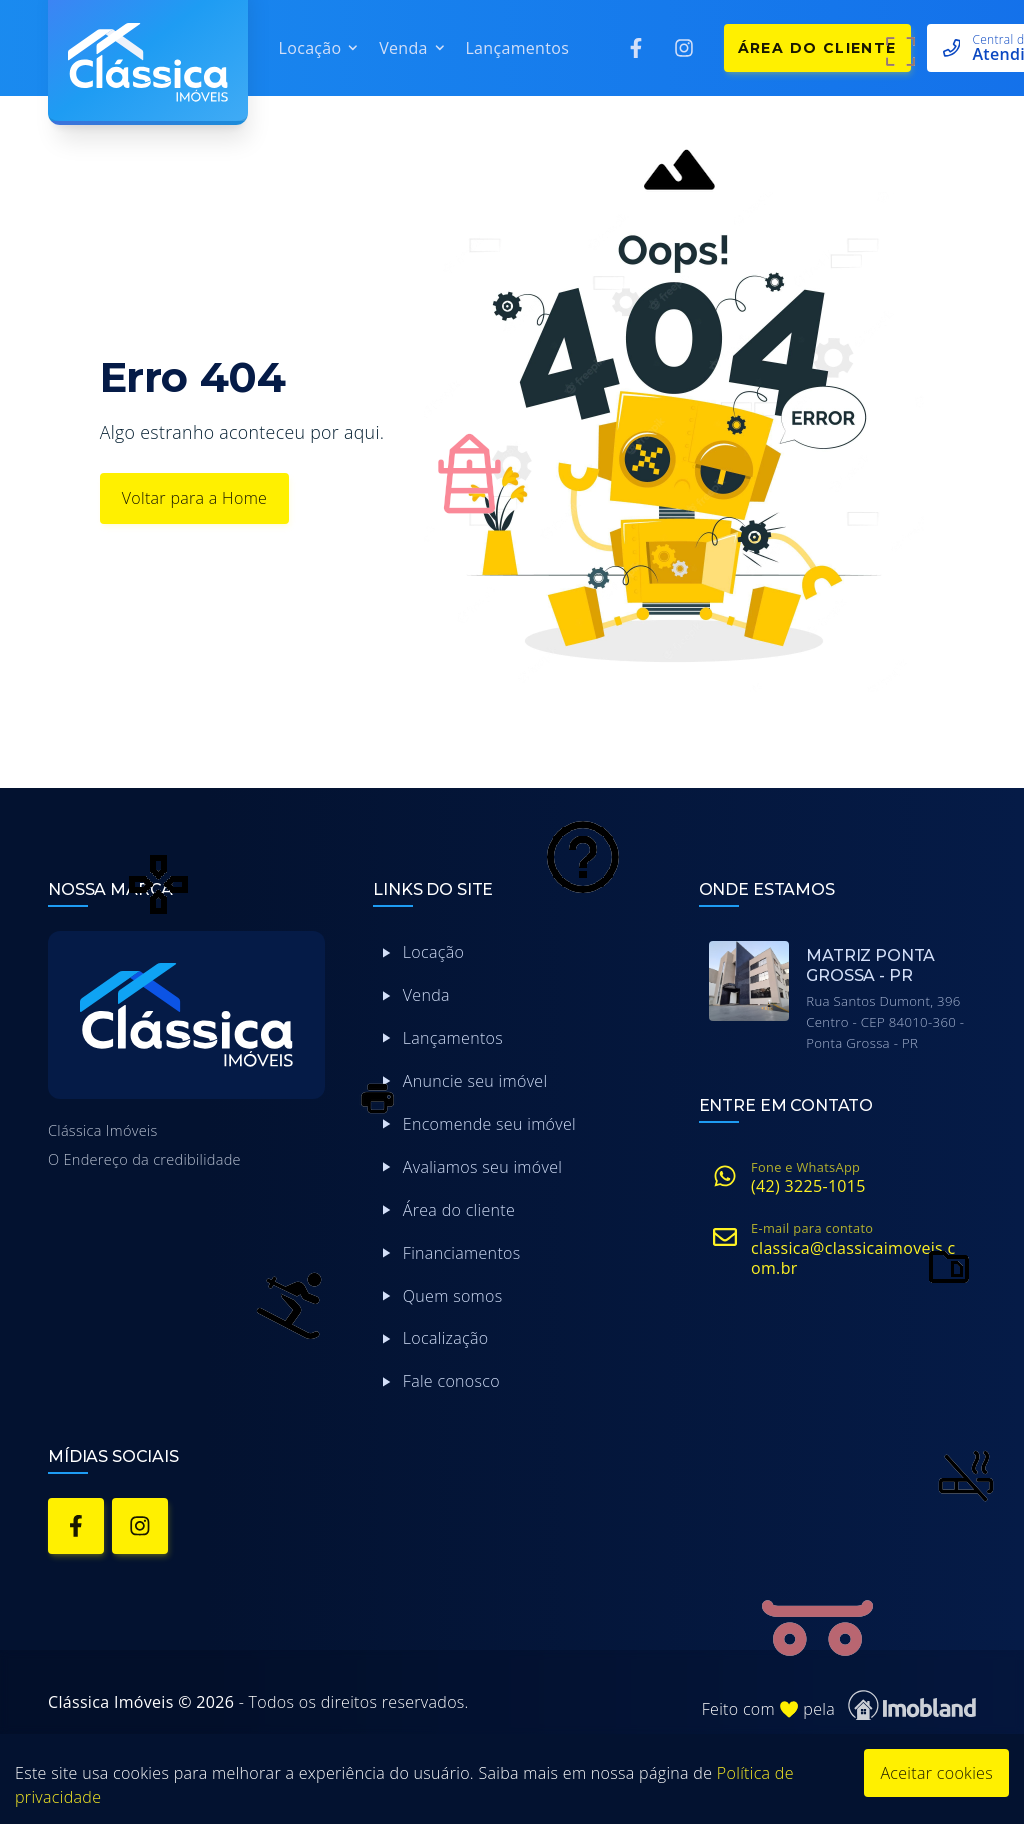 The height and width of the screenshot is (1824, 1024). I want to click on access website accessibility or performance insights, so click(469, 476).